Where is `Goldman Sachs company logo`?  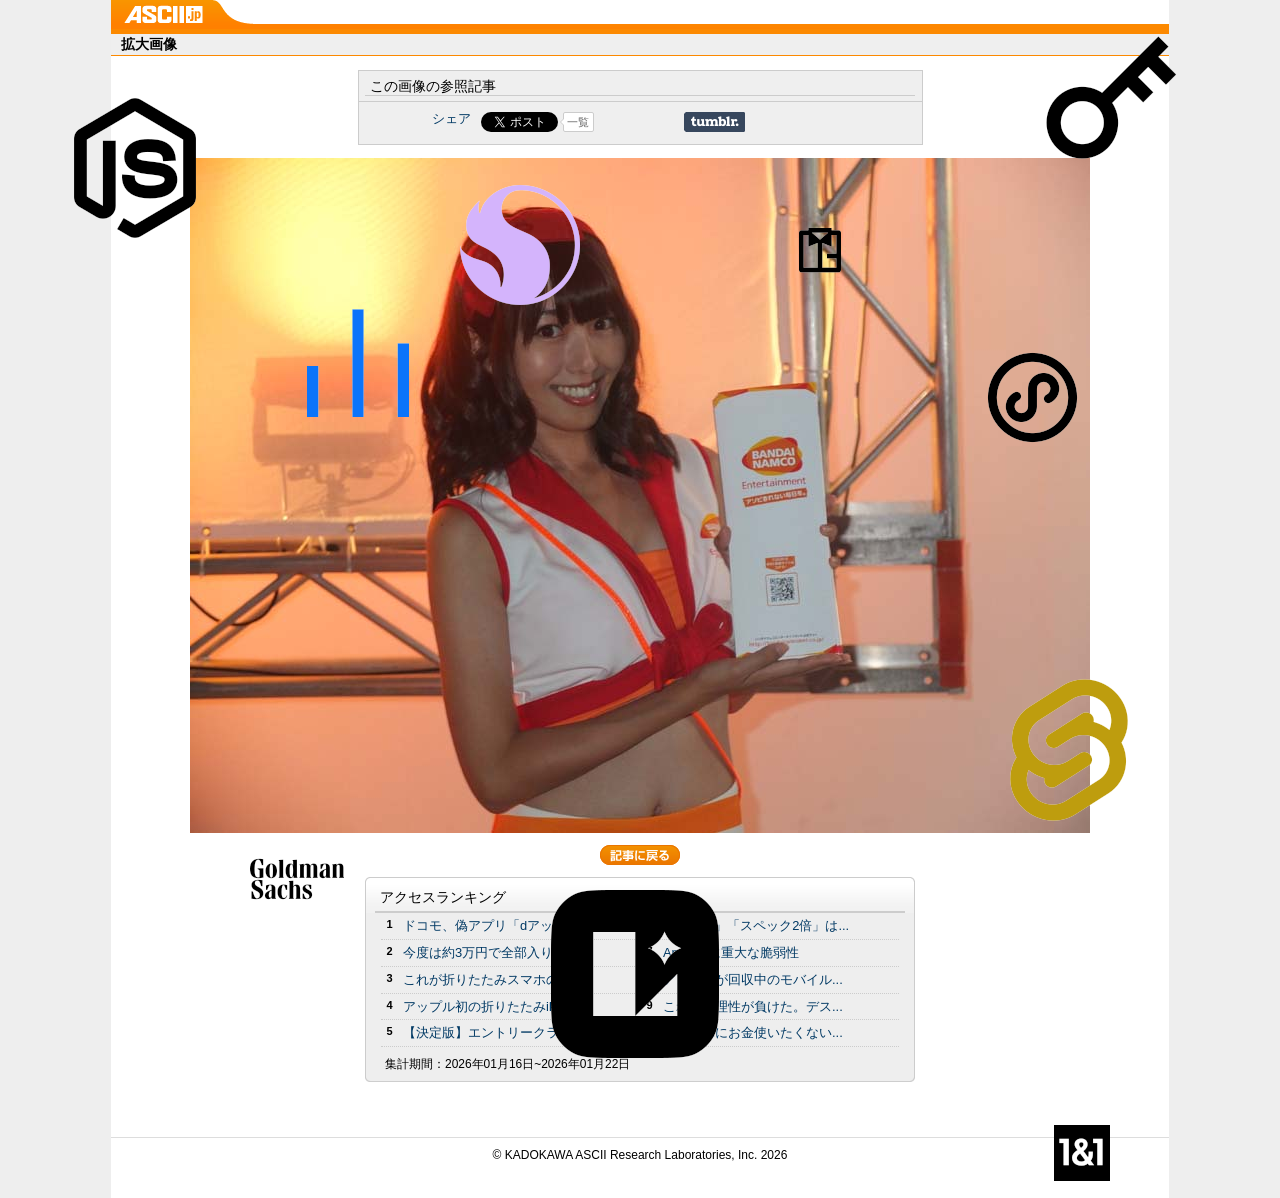 Goldman Sachs company logo is located at coordinates (297, 879).